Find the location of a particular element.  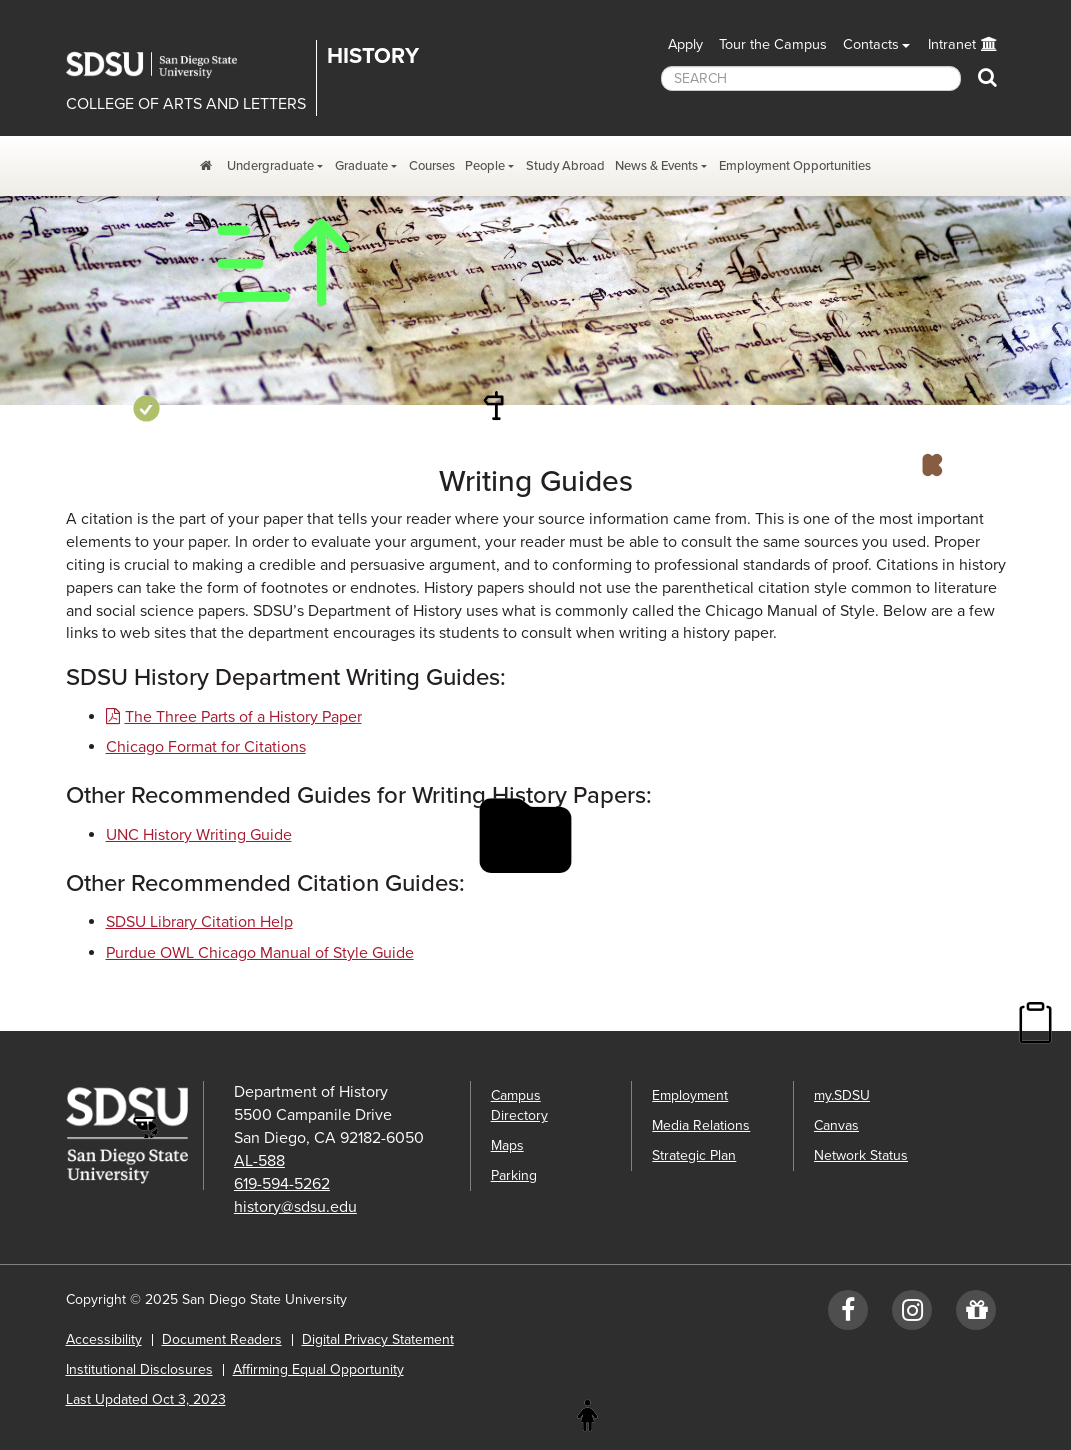

link to Kickstarter profile or campaign is located at coordinates (932, 465).